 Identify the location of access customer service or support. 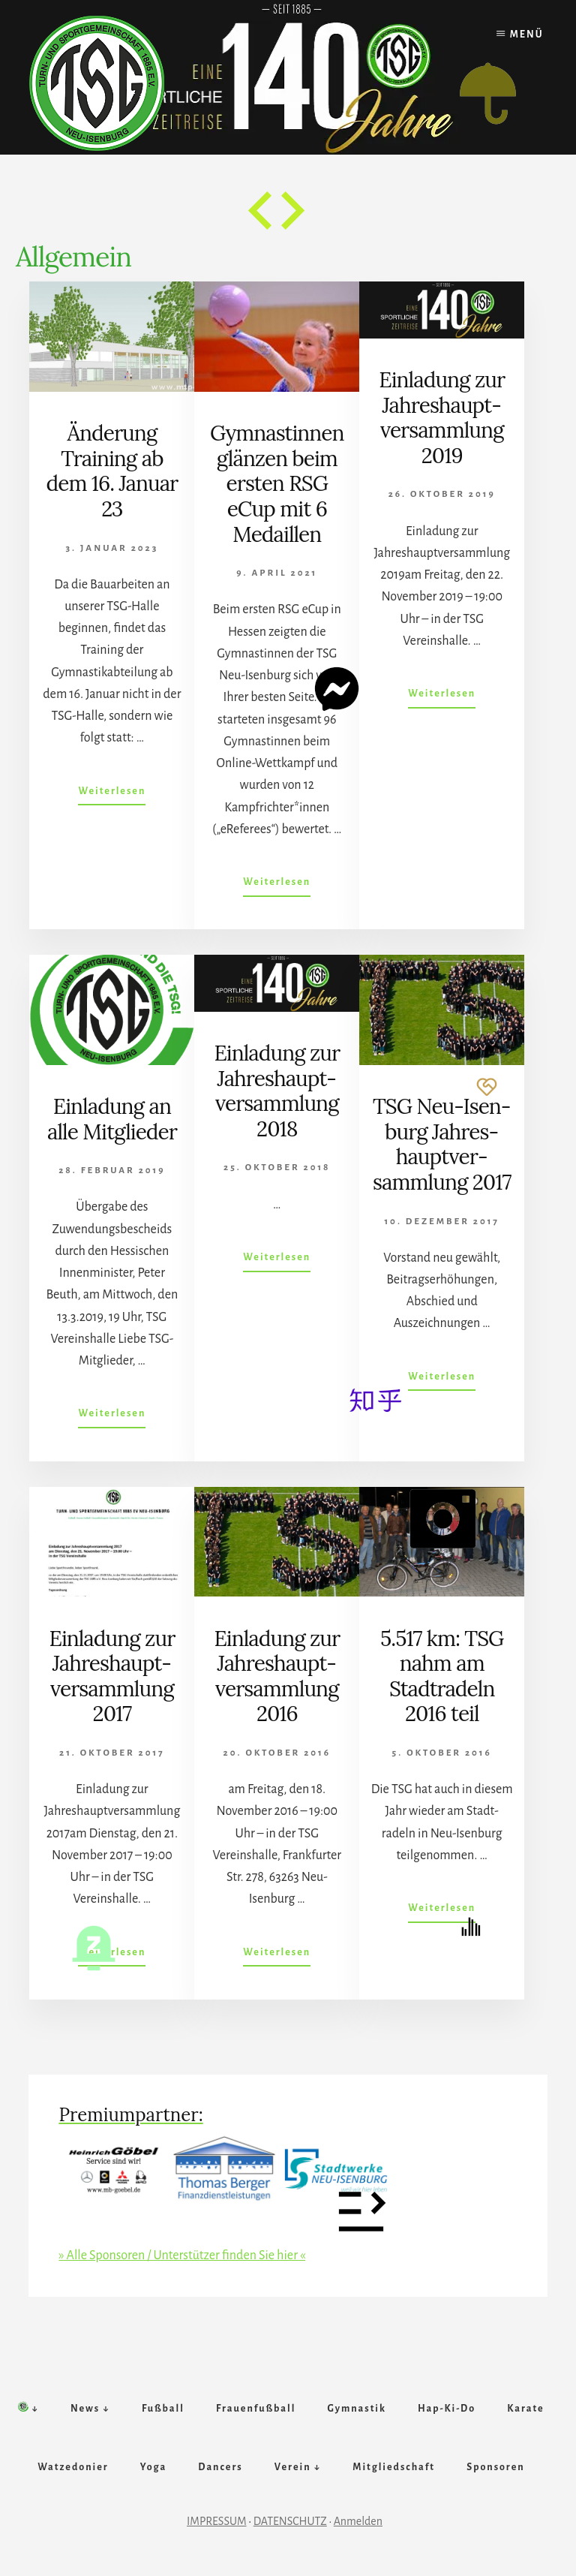
(487, 1087).